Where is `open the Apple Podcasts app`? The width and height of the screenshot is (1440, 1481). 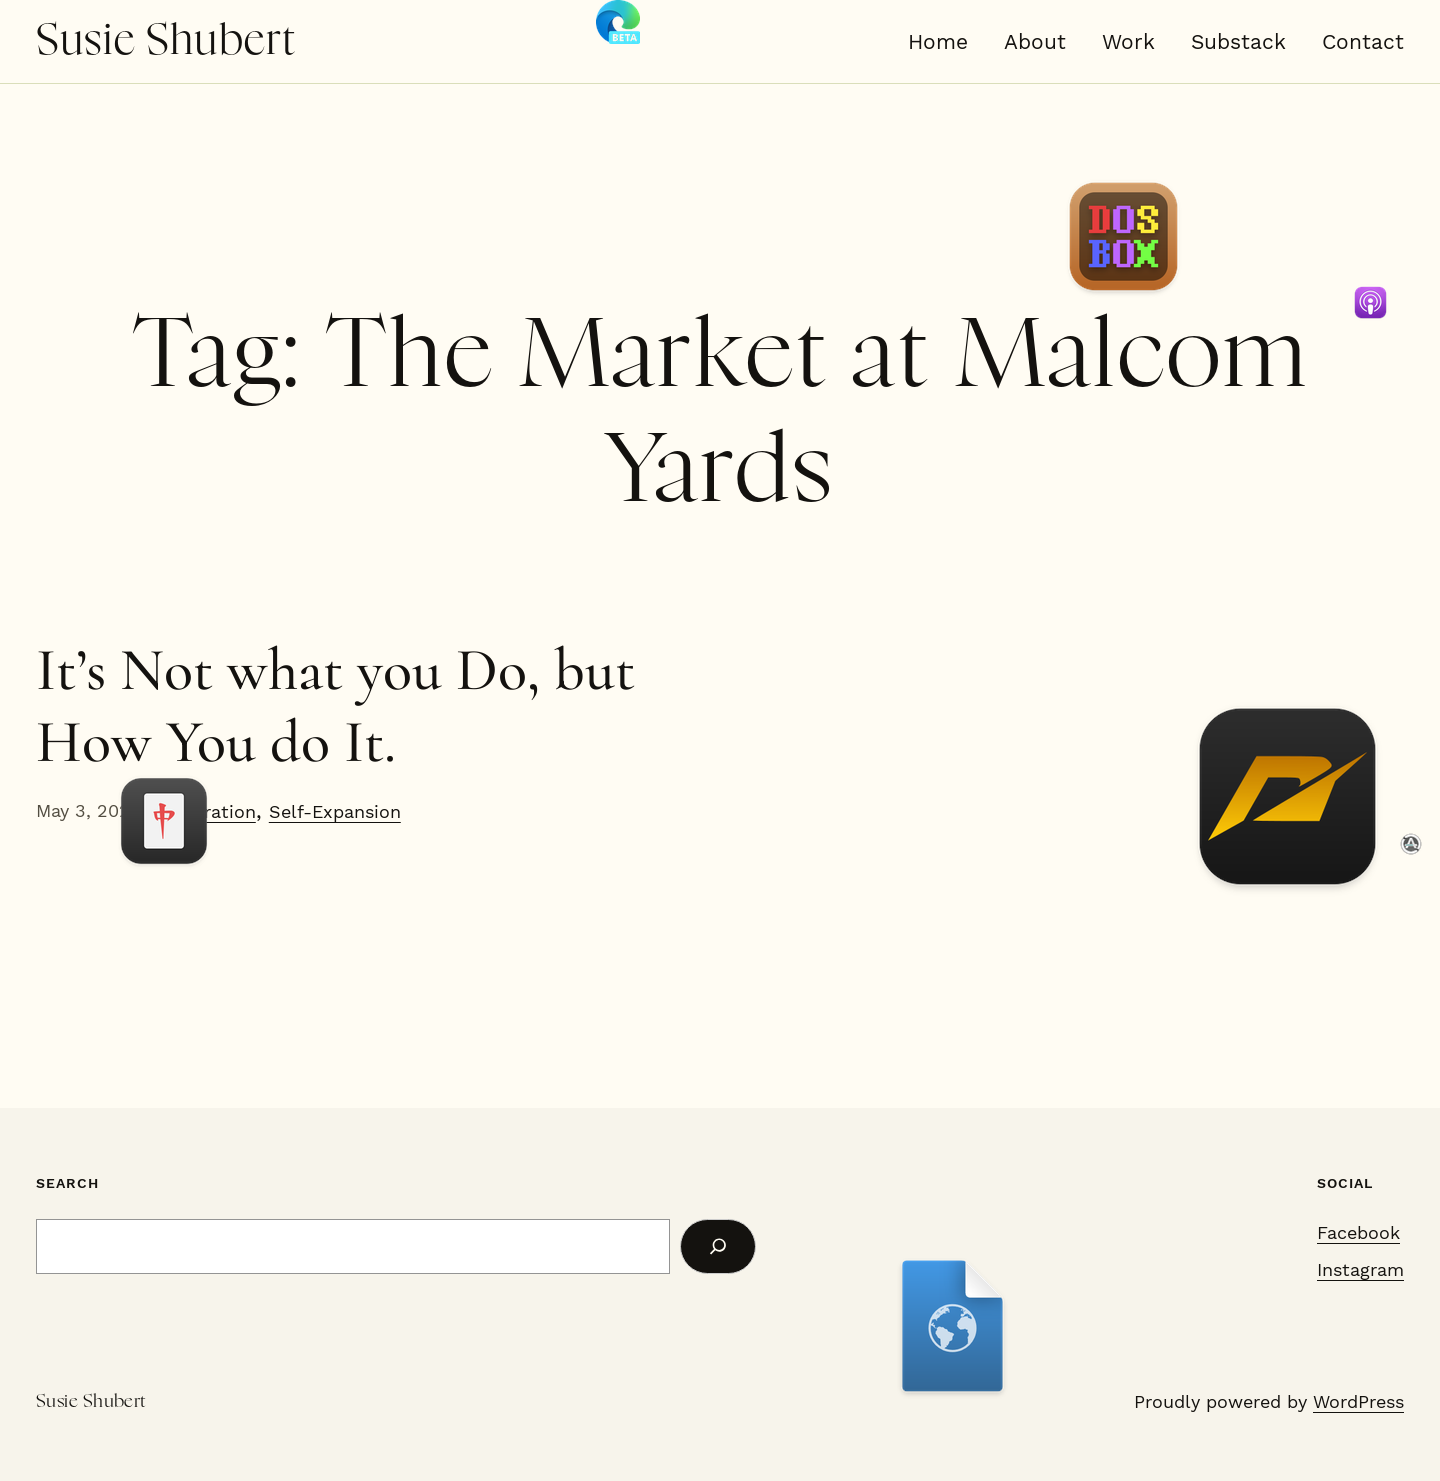 open the Apple Podcasts app is located at coordinates (1370, 302).